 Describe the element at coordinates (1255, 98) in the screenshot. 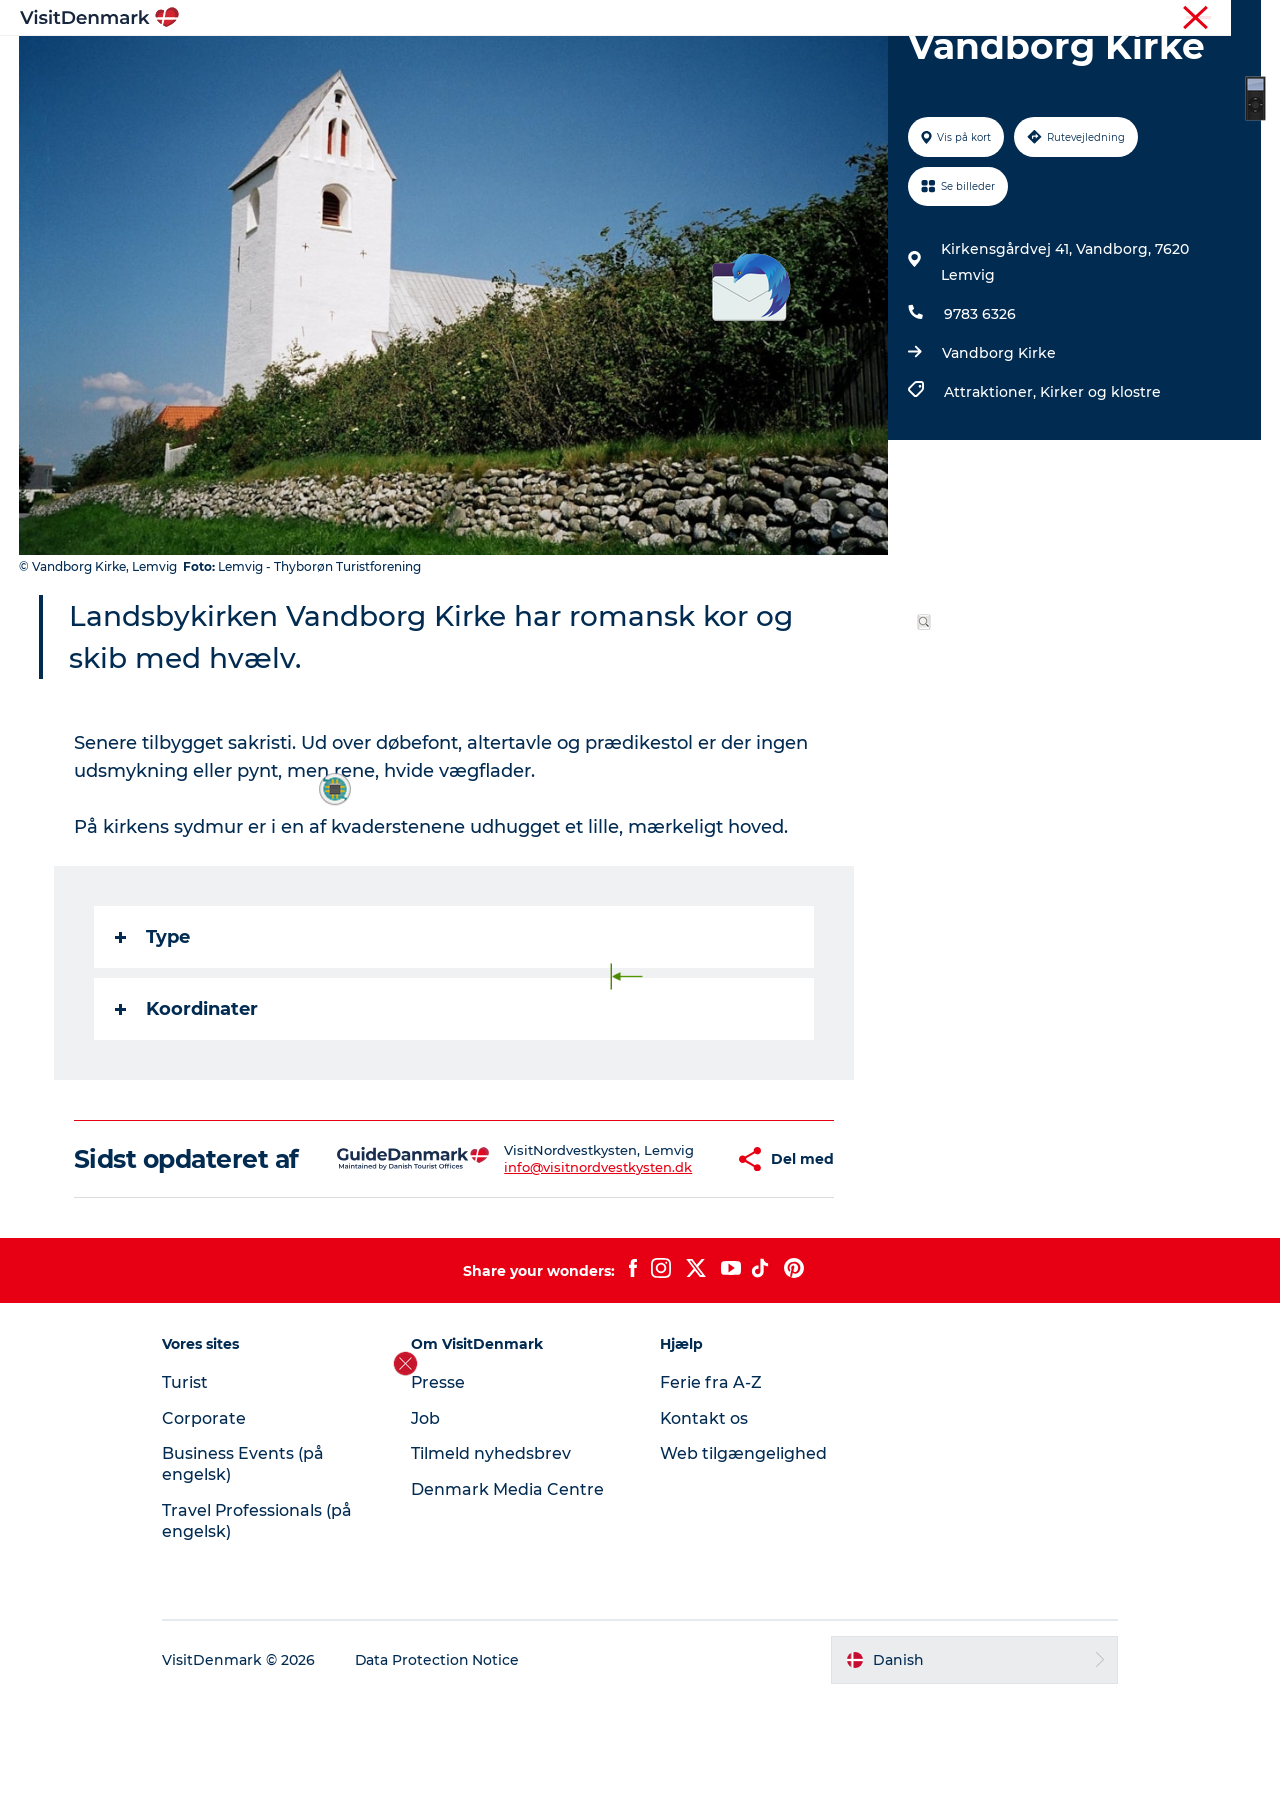

I see `iPod nano device connected` at that location.